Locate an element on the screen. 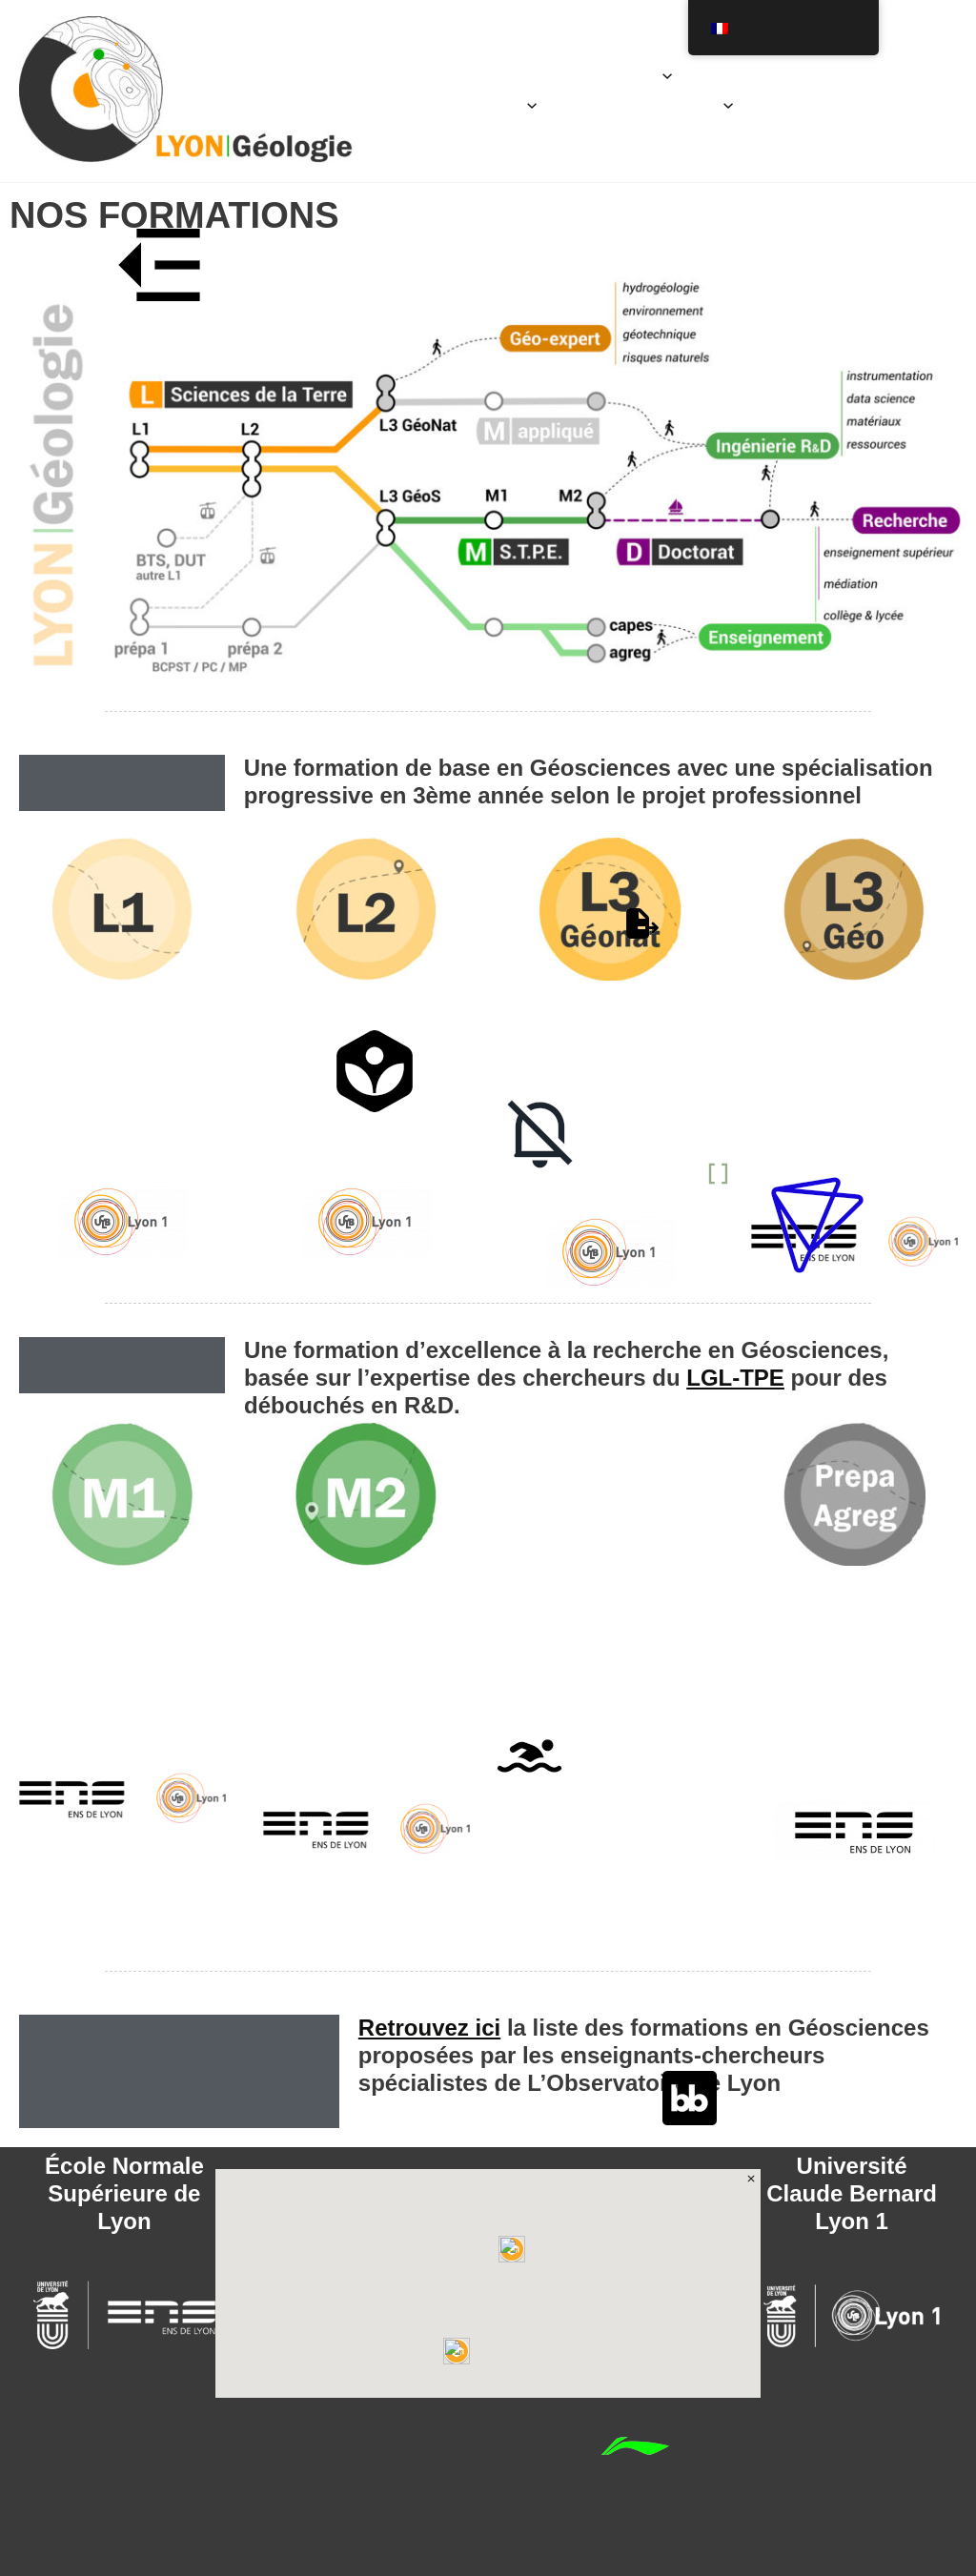 The height and width of the screenshot is (2576, 976). pushed app logo is located at coordinates (817, 1225).